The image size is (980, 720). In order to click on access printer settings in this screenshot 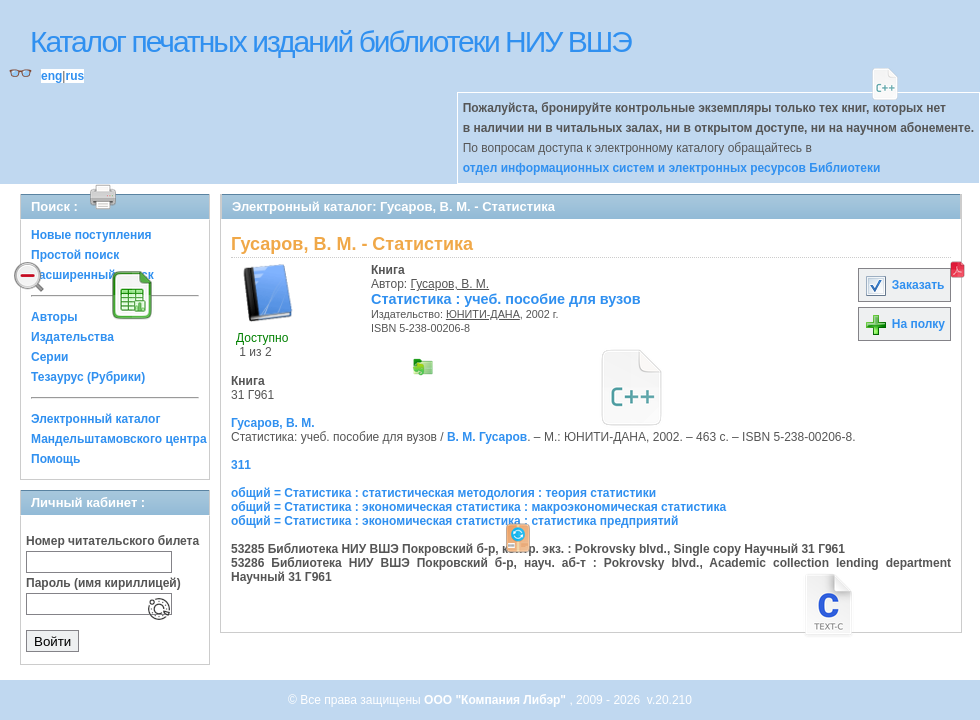, I will do `click(103, 197)`.